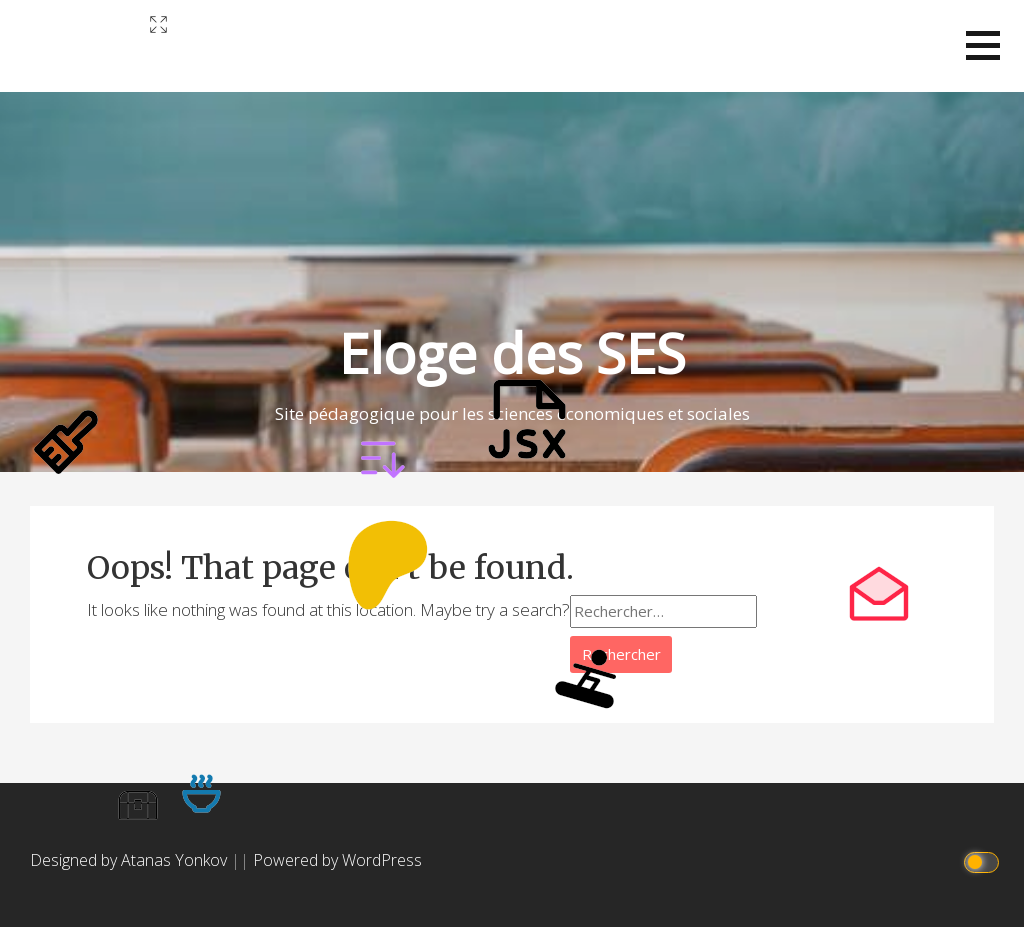 This screenshot has height=927, width=1024. What do you see at coordinates (384, 563) in the screenshot?
I see `link to patreon creator page` at bounding box center [384, 563].